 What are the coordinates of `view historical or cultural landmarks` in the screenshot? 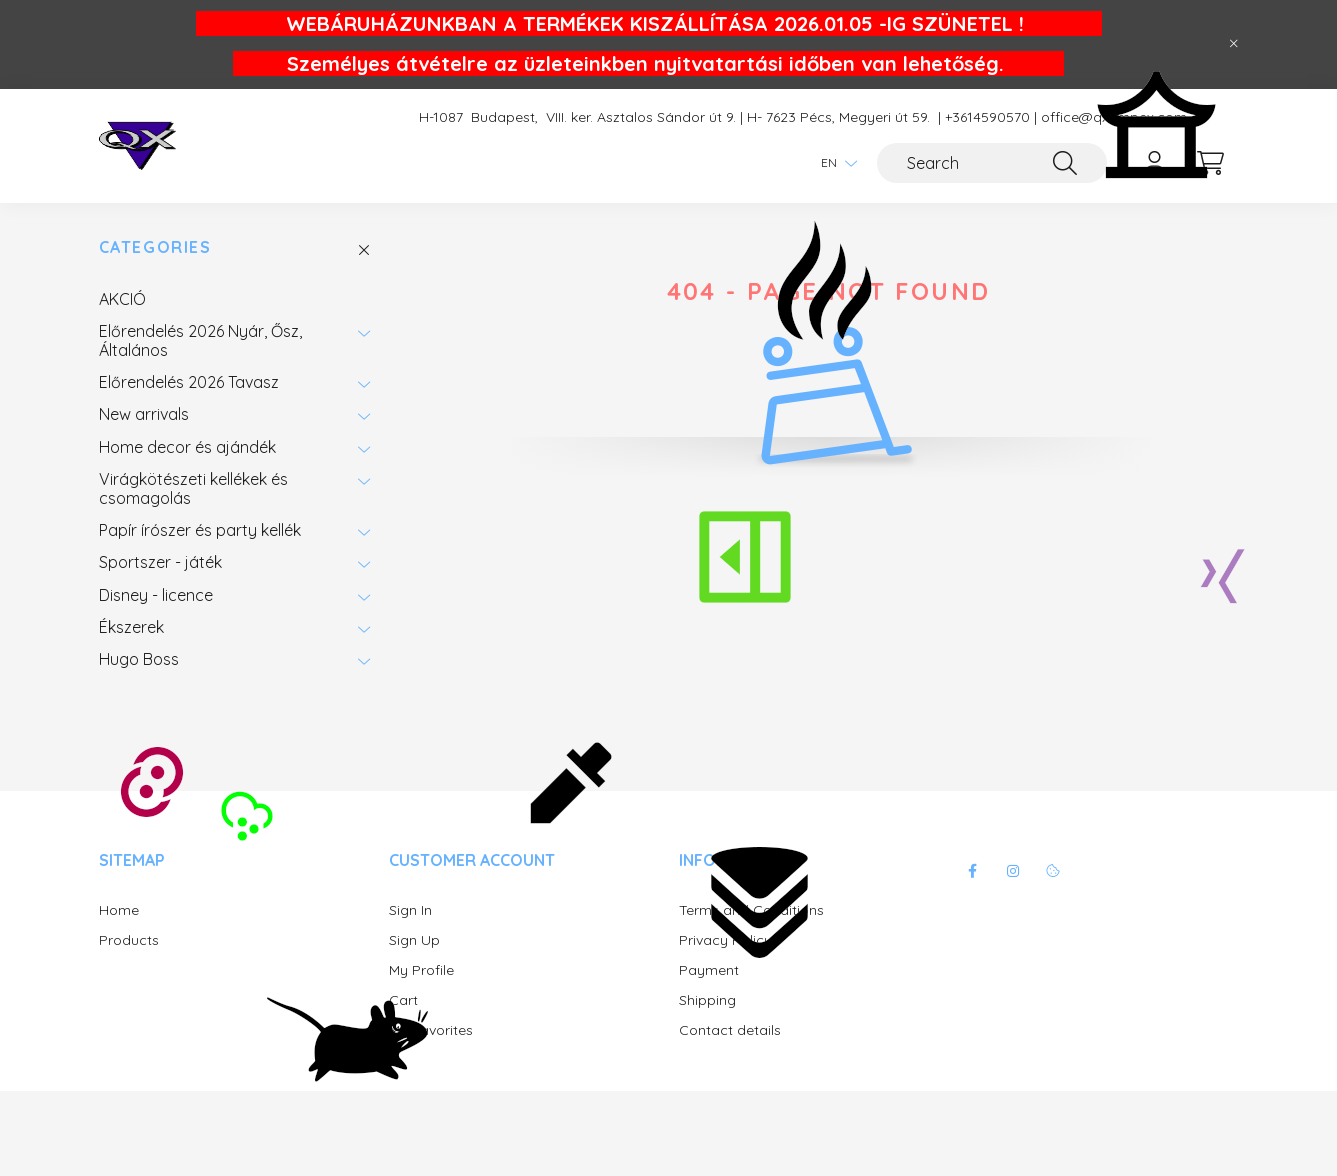 It's located at (1156, 127).